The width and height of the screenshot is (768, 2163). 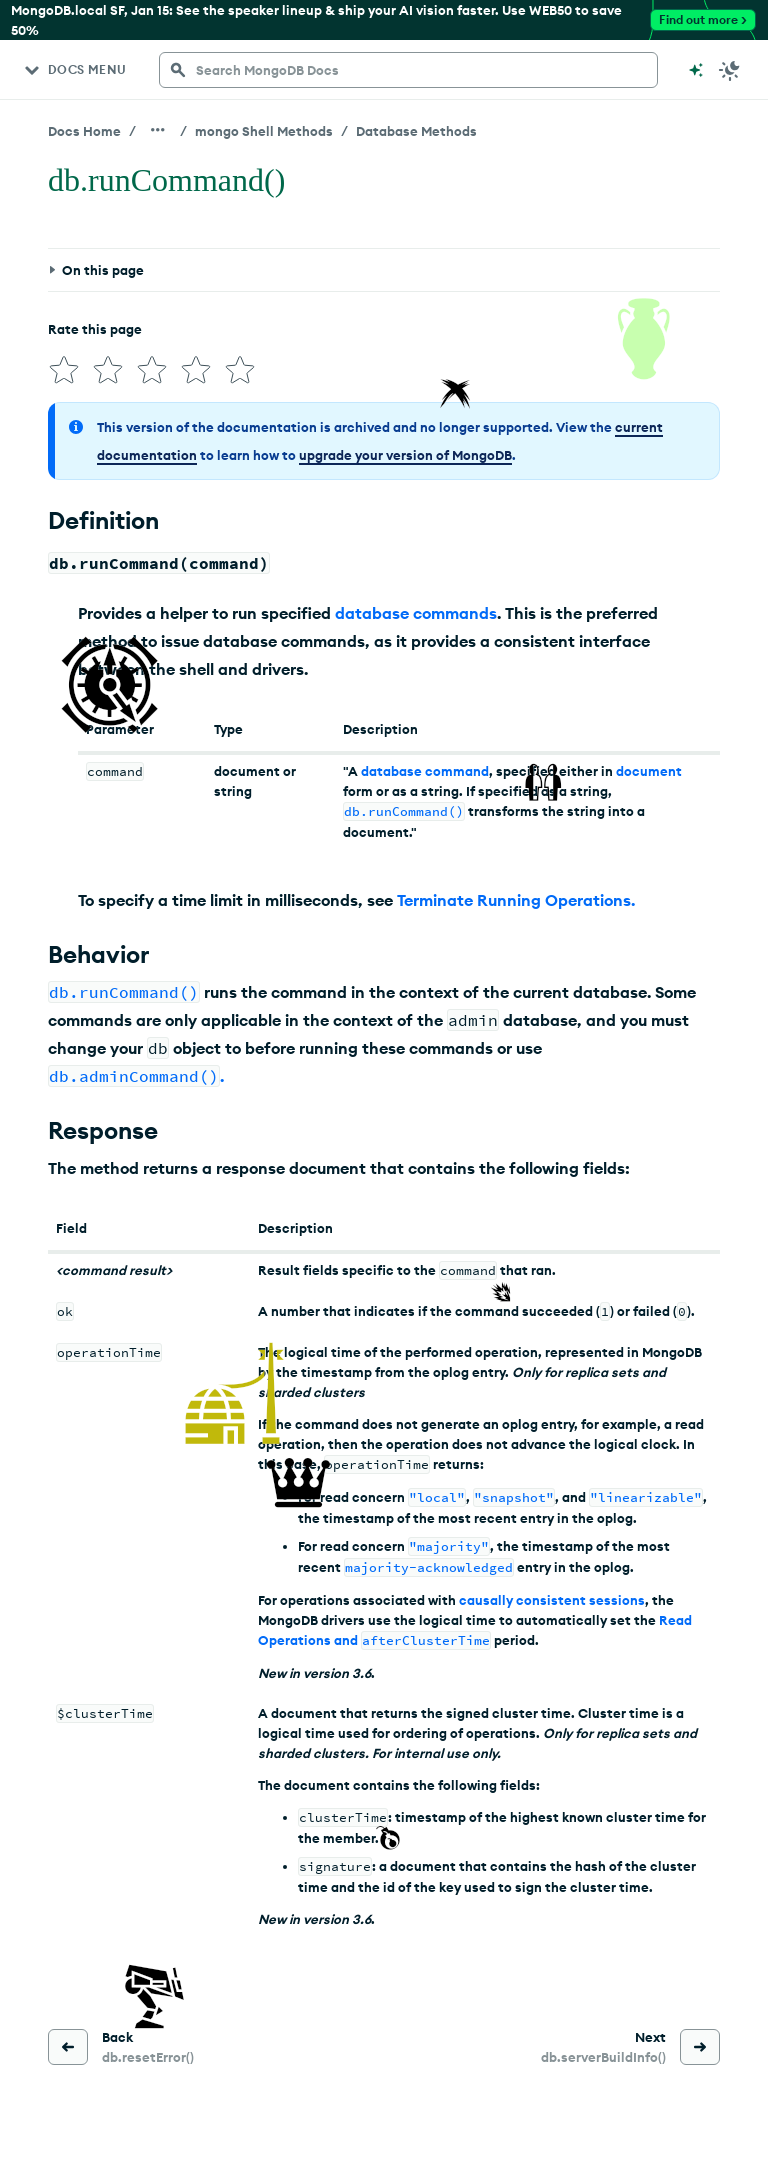 I want to click on deploy cluster bomb weapon in game, so click(x=388, y=1838).